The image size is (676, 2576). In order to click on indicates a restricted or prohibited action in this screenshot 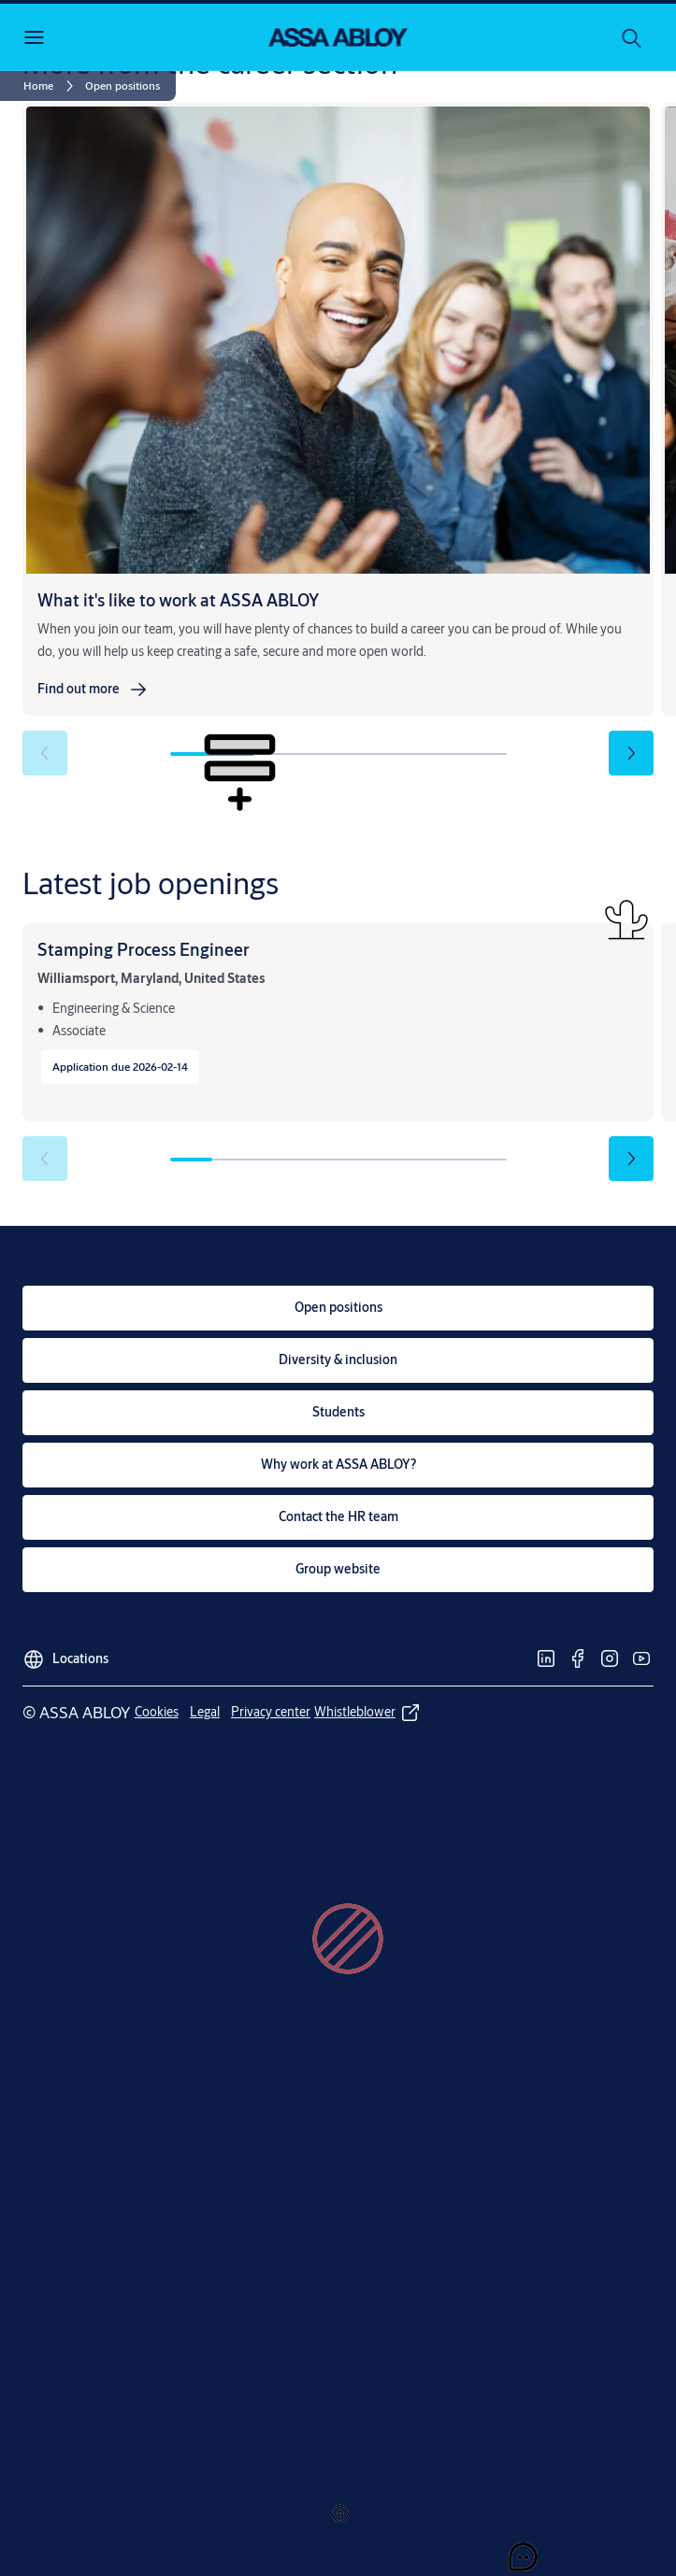, I will do `click(348, 1939)`.